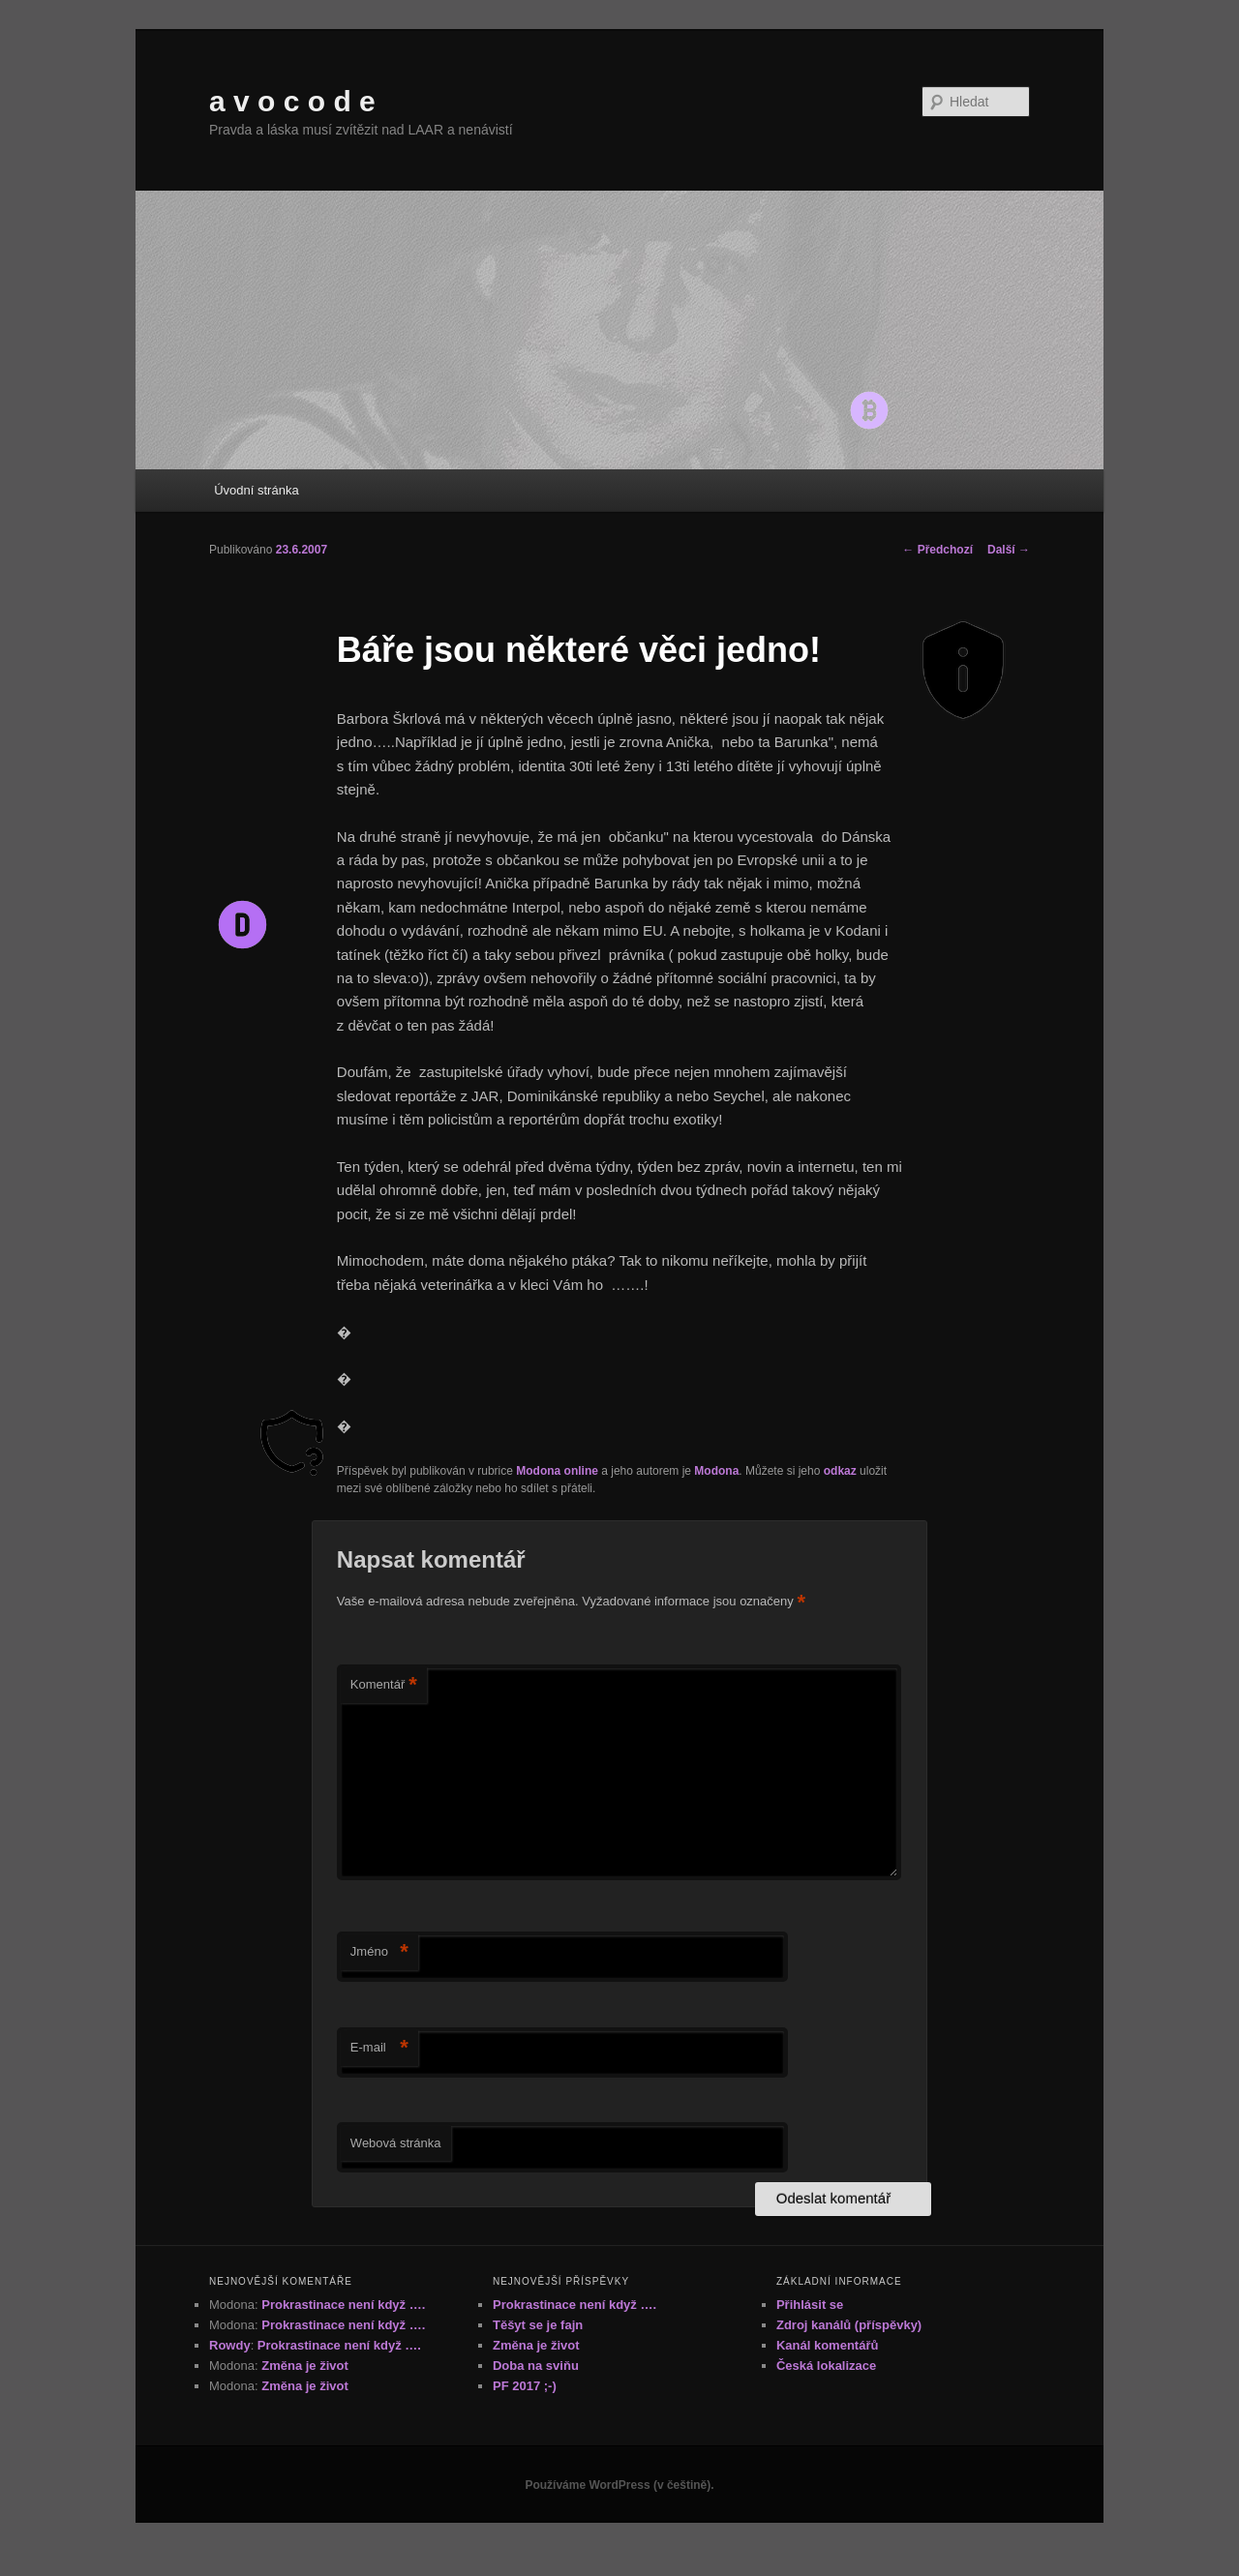 This screenshot has width=1239, height=2576. What do you see at coordinates (963, 670) in the screenshot?
I see `view privacy policy or settings` at bounding box center [963, 670].